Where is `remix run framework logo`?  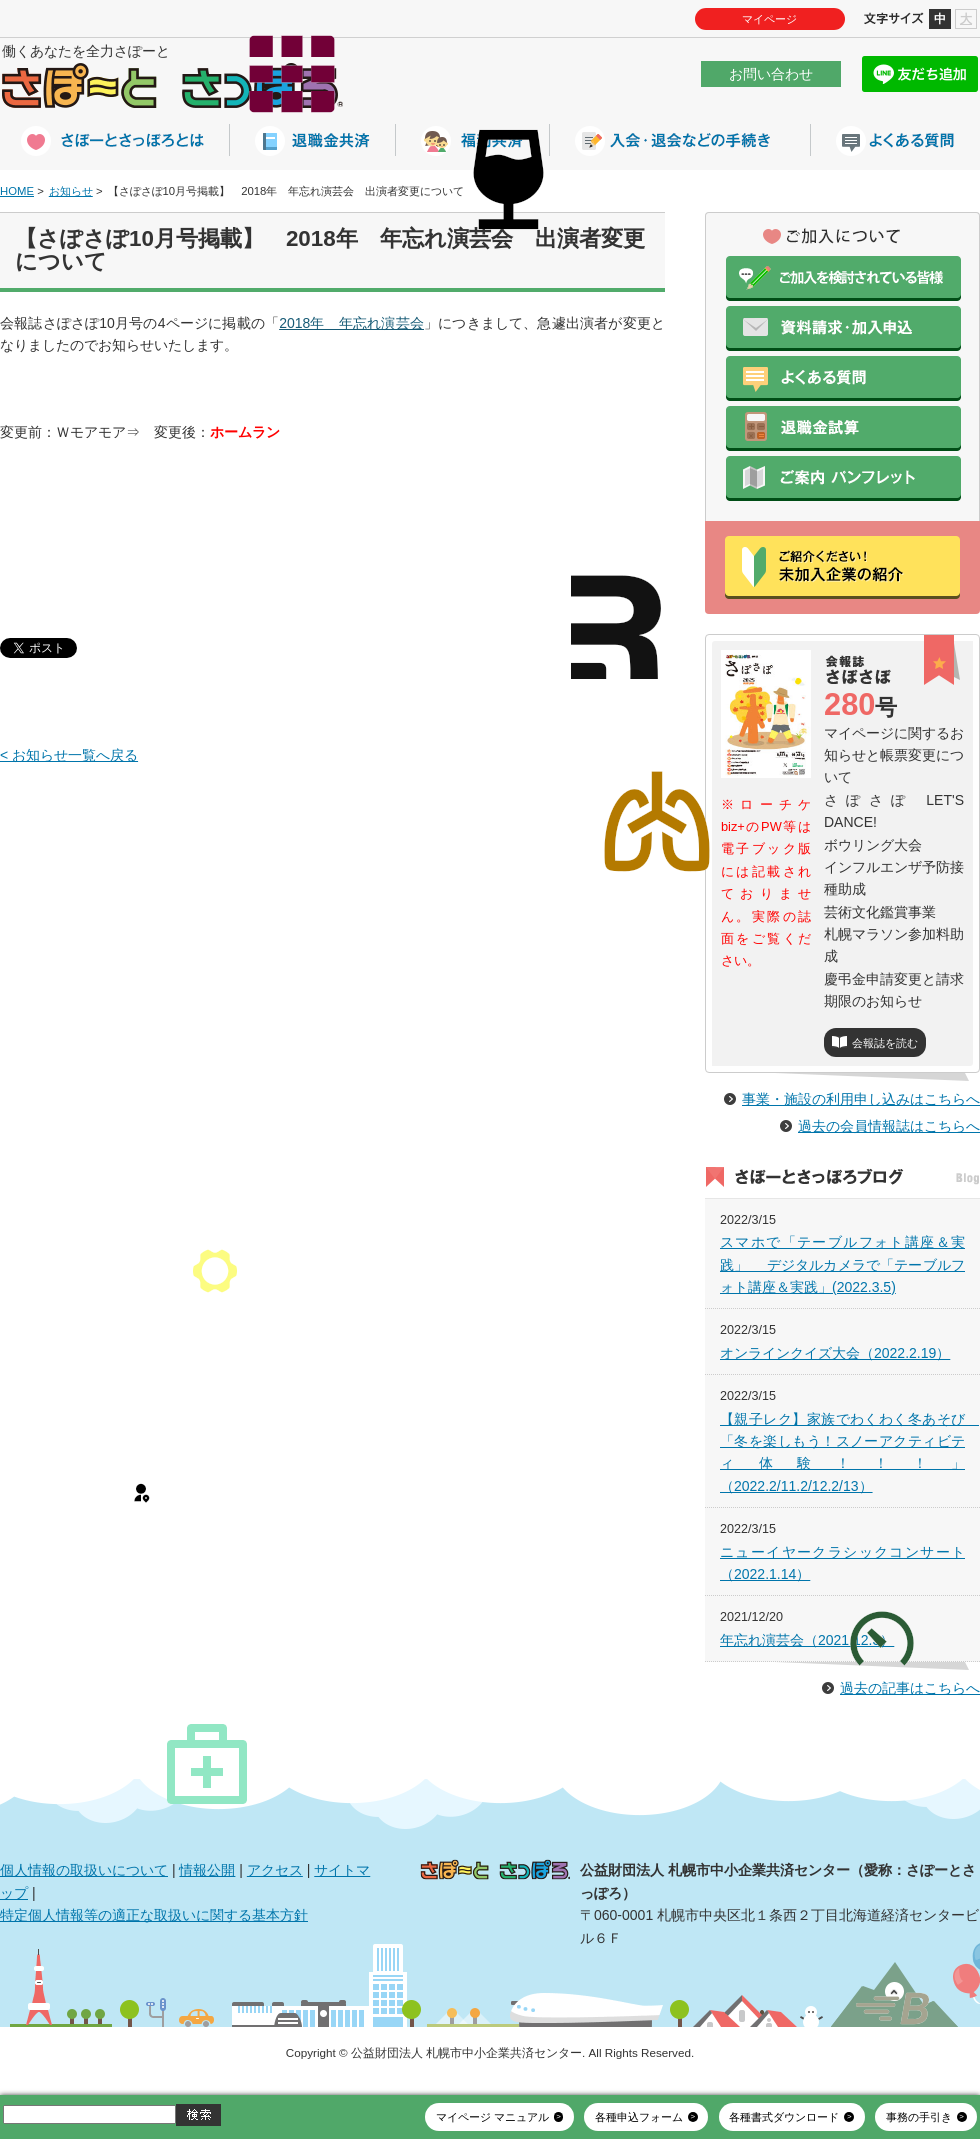
remix run framework logo is located at coordinates (617, 633).